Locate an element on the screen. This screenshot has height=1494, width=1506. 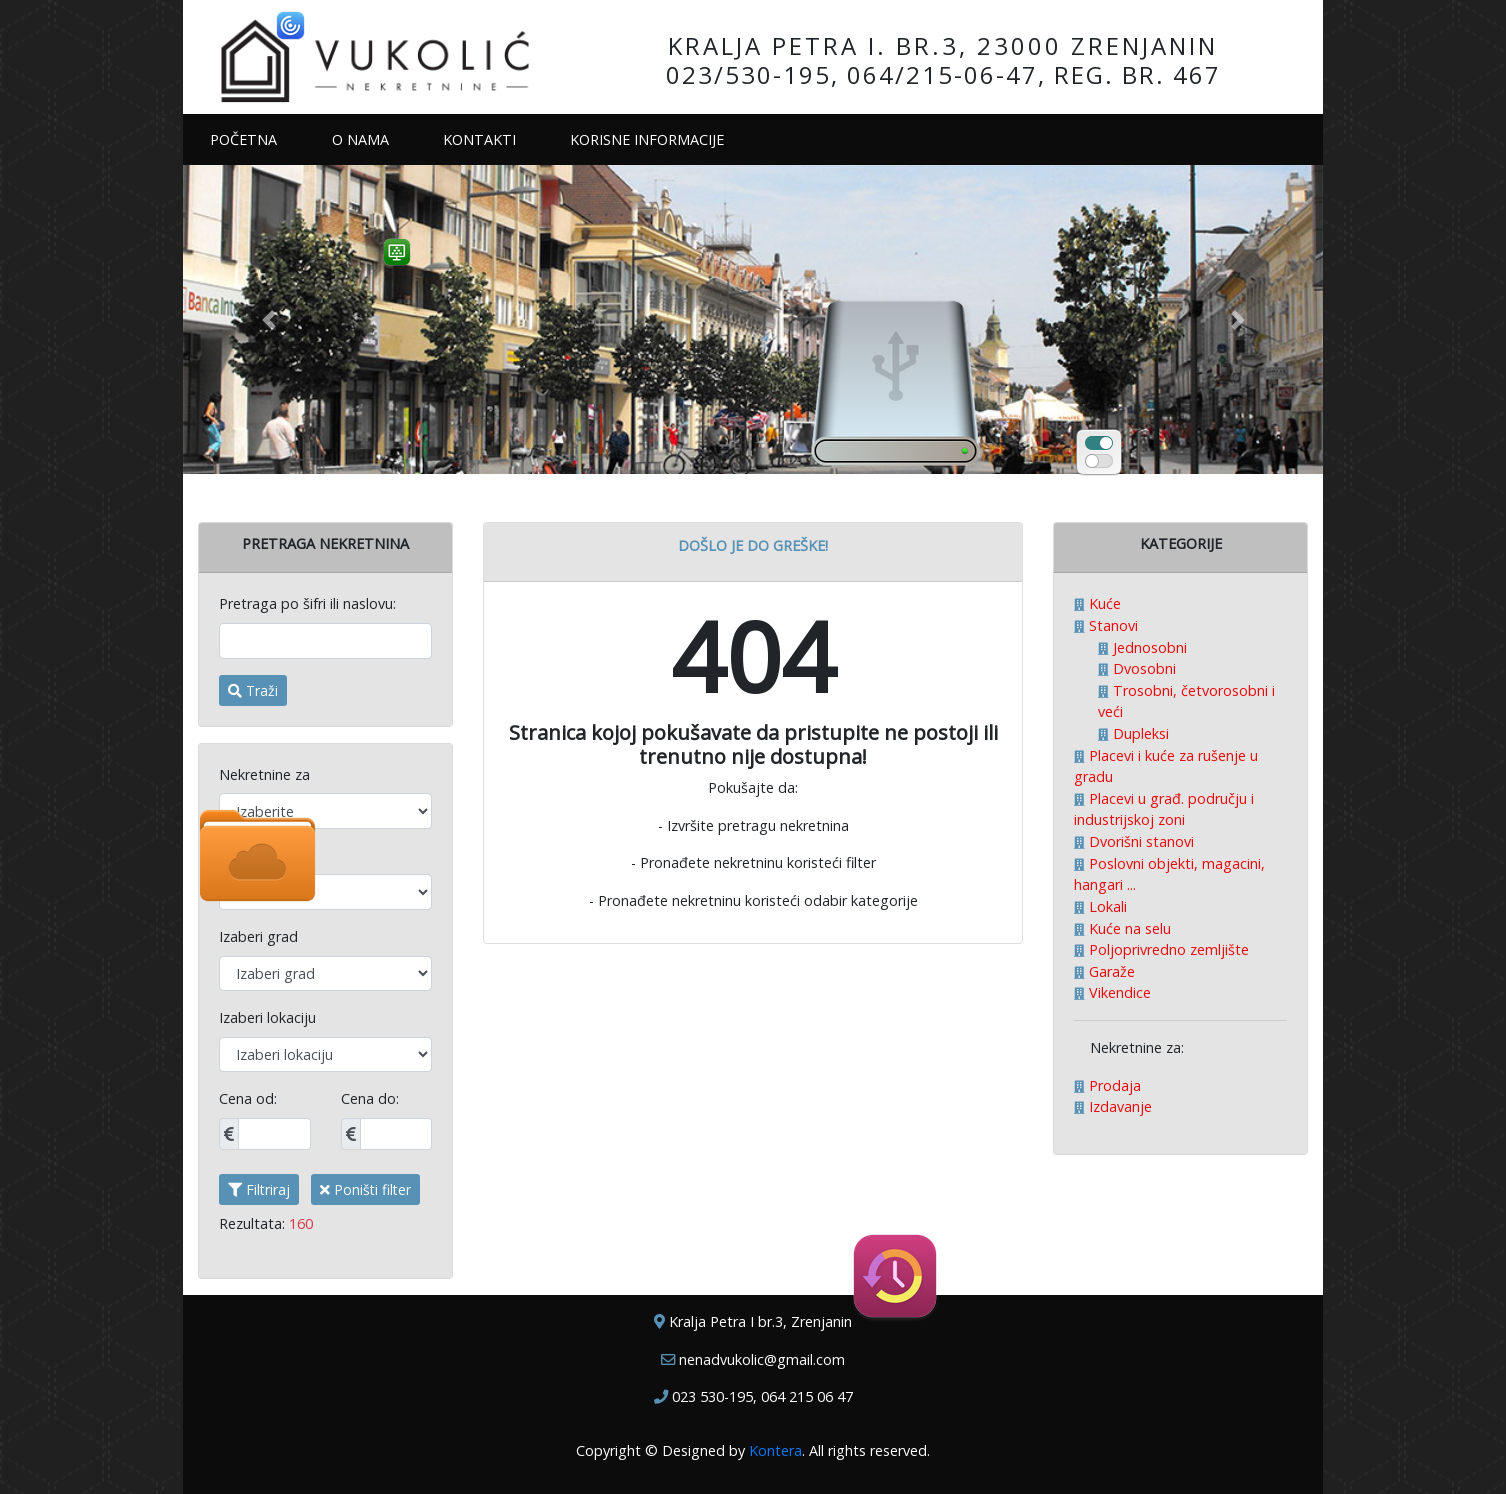
access cloud-synced files and folders is located at coordinates (257, 855).